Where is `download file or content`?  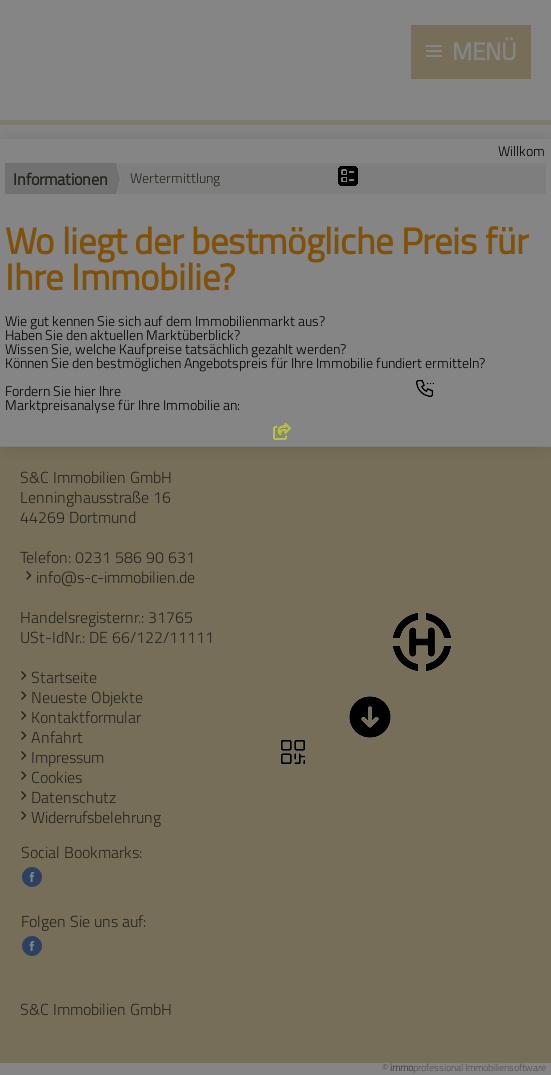 download file or content is located at coordinates (370, 717).